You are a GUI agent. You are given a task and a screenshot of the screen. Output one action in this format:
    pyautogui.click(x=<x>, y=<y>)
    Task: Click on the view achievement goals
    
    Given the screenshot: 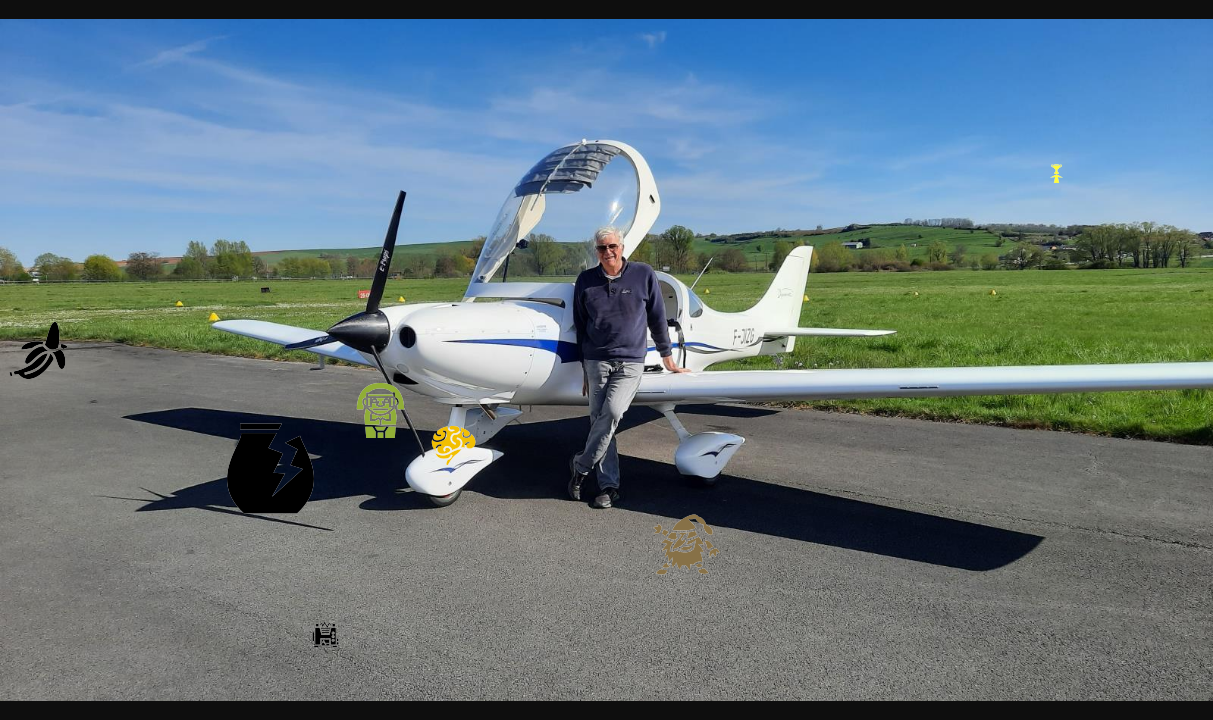 What is the action you would take?
    pyautogui.click(x=1056, y=173)
    